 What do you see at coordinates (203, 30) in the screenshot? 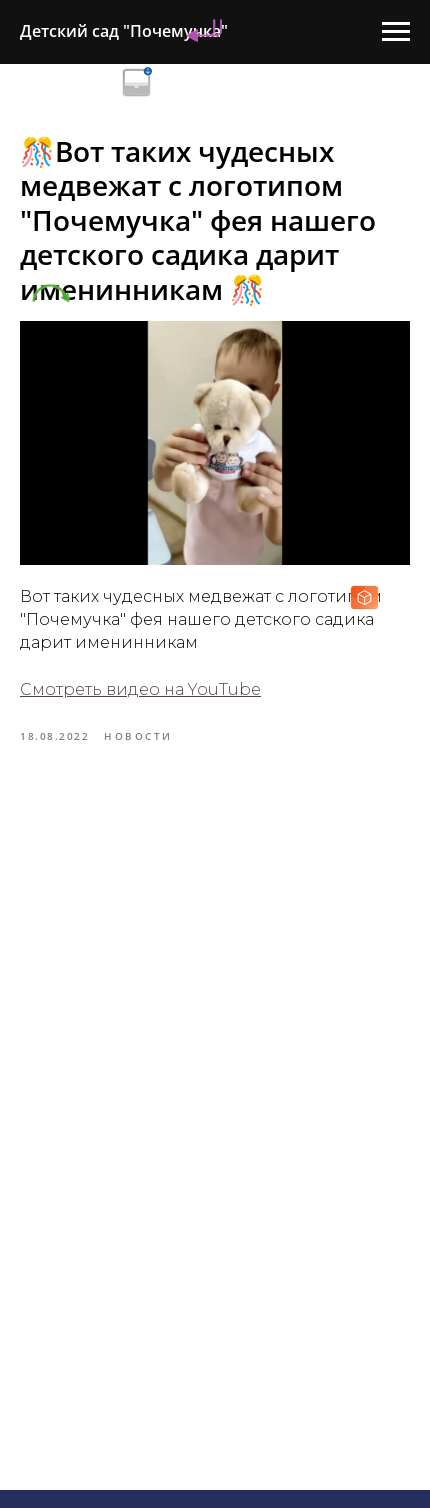
I see `reply to all recipients of an email` at bounding box center [203, 30].